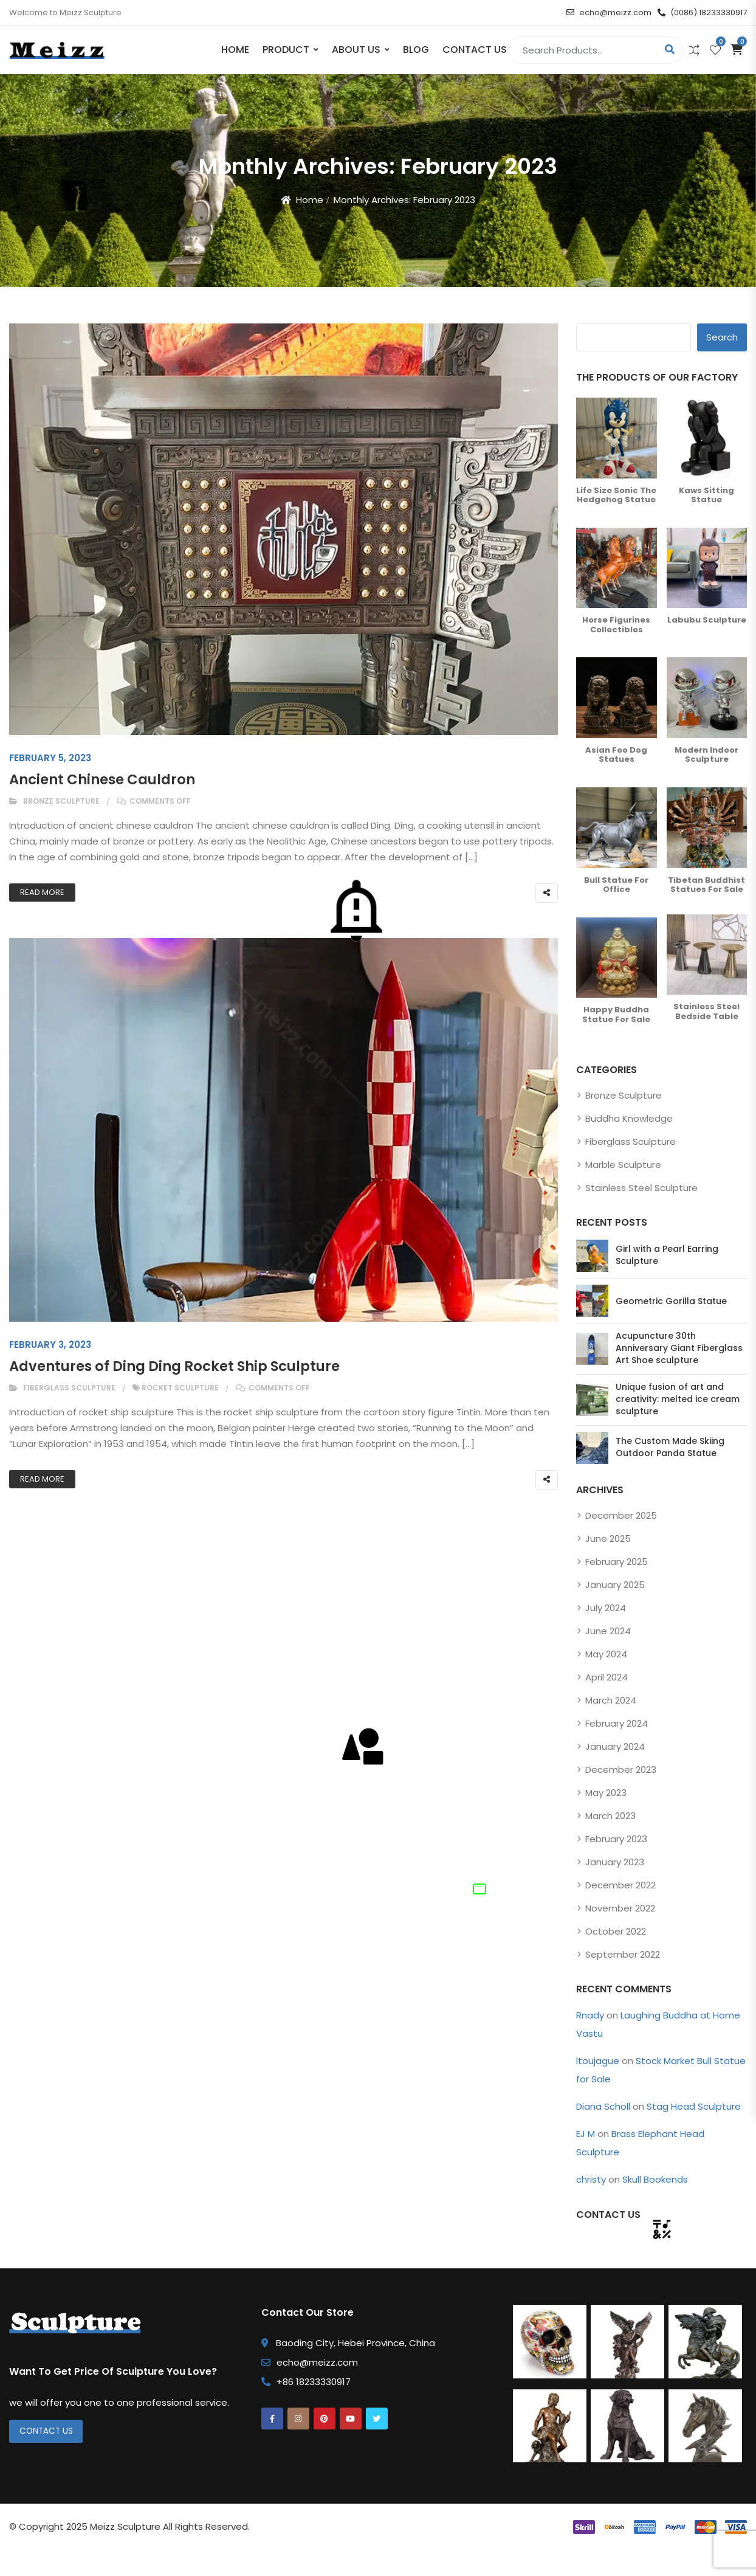 The width and height of the screenshot is (756, 2576). What do you see at coordinates (363, 1748) in the screenshot?
I see `access shape tools or drawing options` at bounding box center [363, 1748].